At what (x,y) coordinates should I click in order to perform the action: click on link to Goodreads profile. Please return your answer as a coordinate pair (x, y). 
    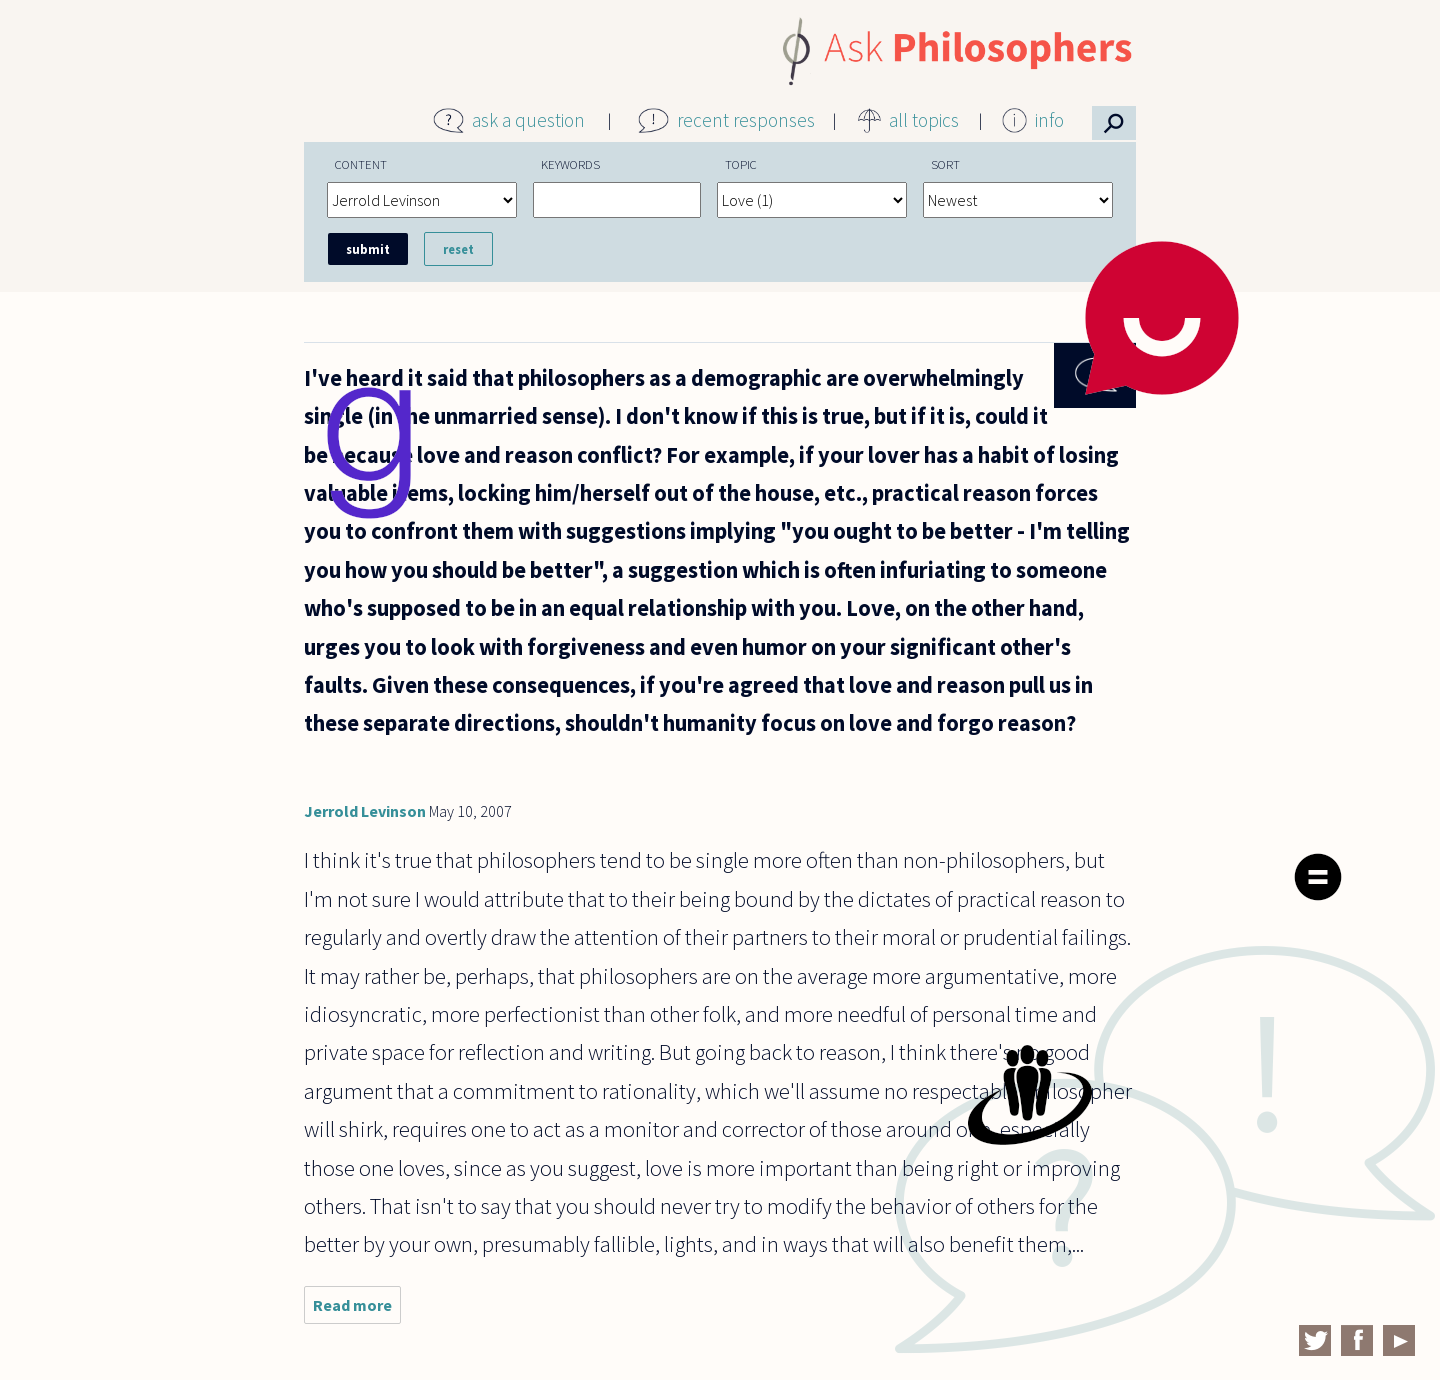
    Looking at the image, I should click on (369, 453).